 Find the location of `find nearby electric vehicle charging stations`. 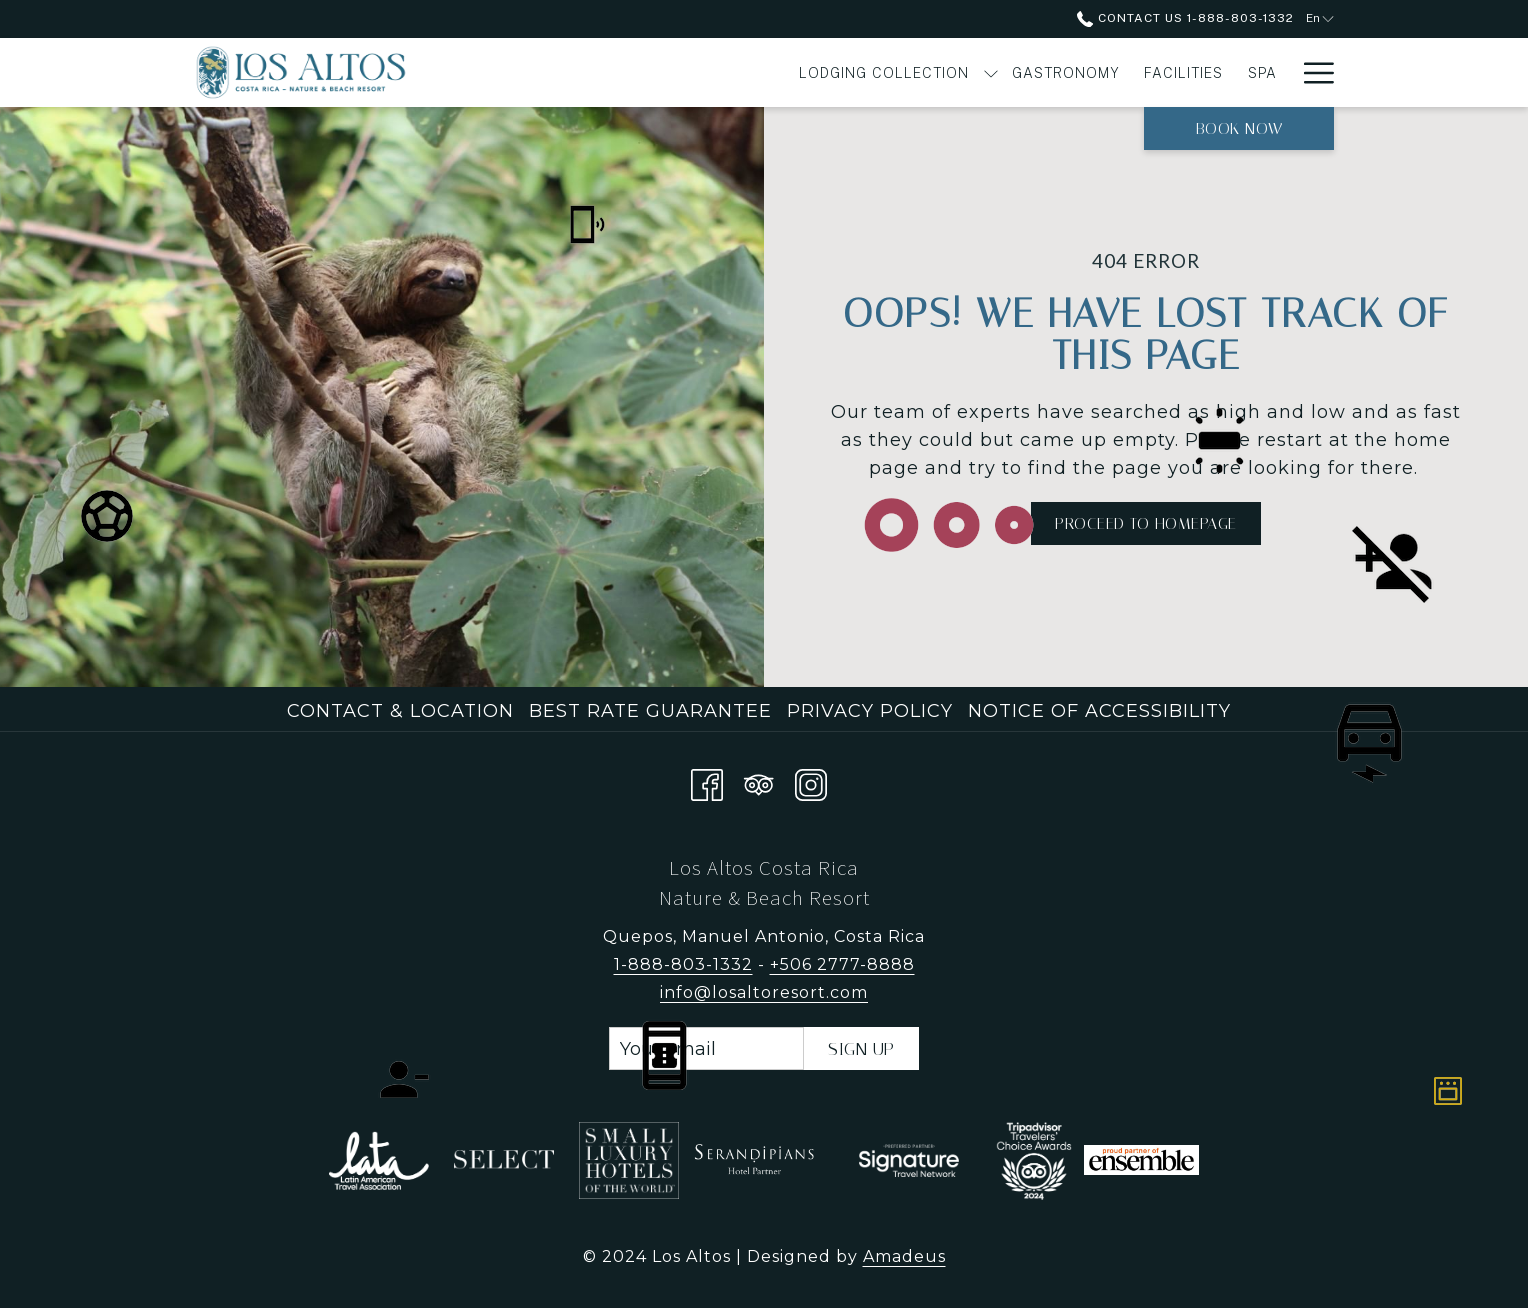

find nearby electric vehicle charging stations is located at coordinates (1369, 743).